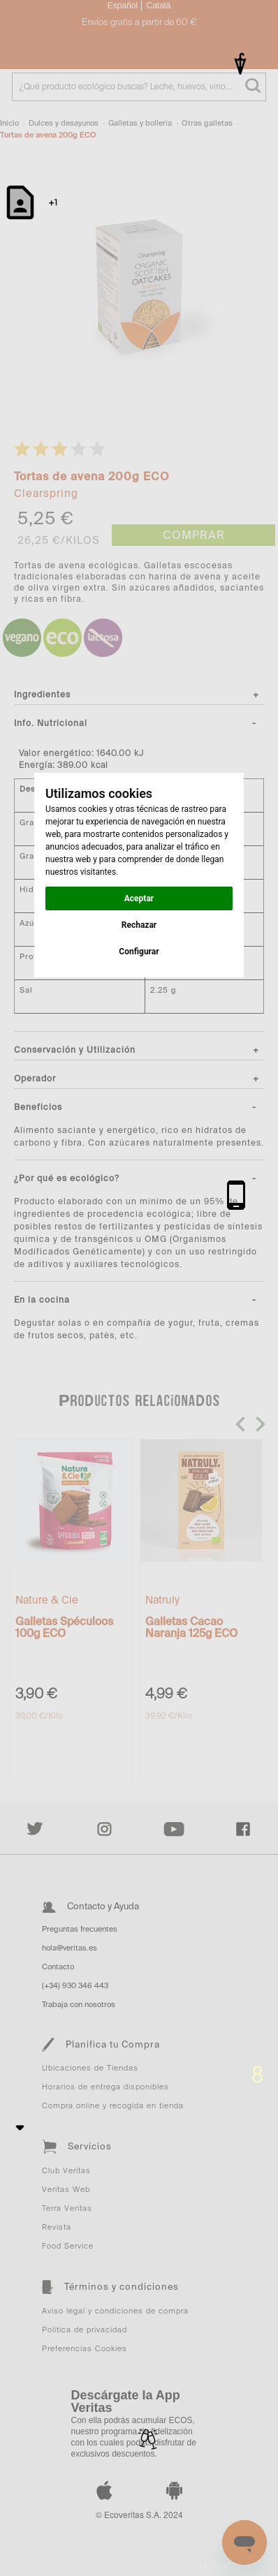 This screenshot has height=2576, width=278. I want to click on expand dropdown menu, so click(20, 2127).